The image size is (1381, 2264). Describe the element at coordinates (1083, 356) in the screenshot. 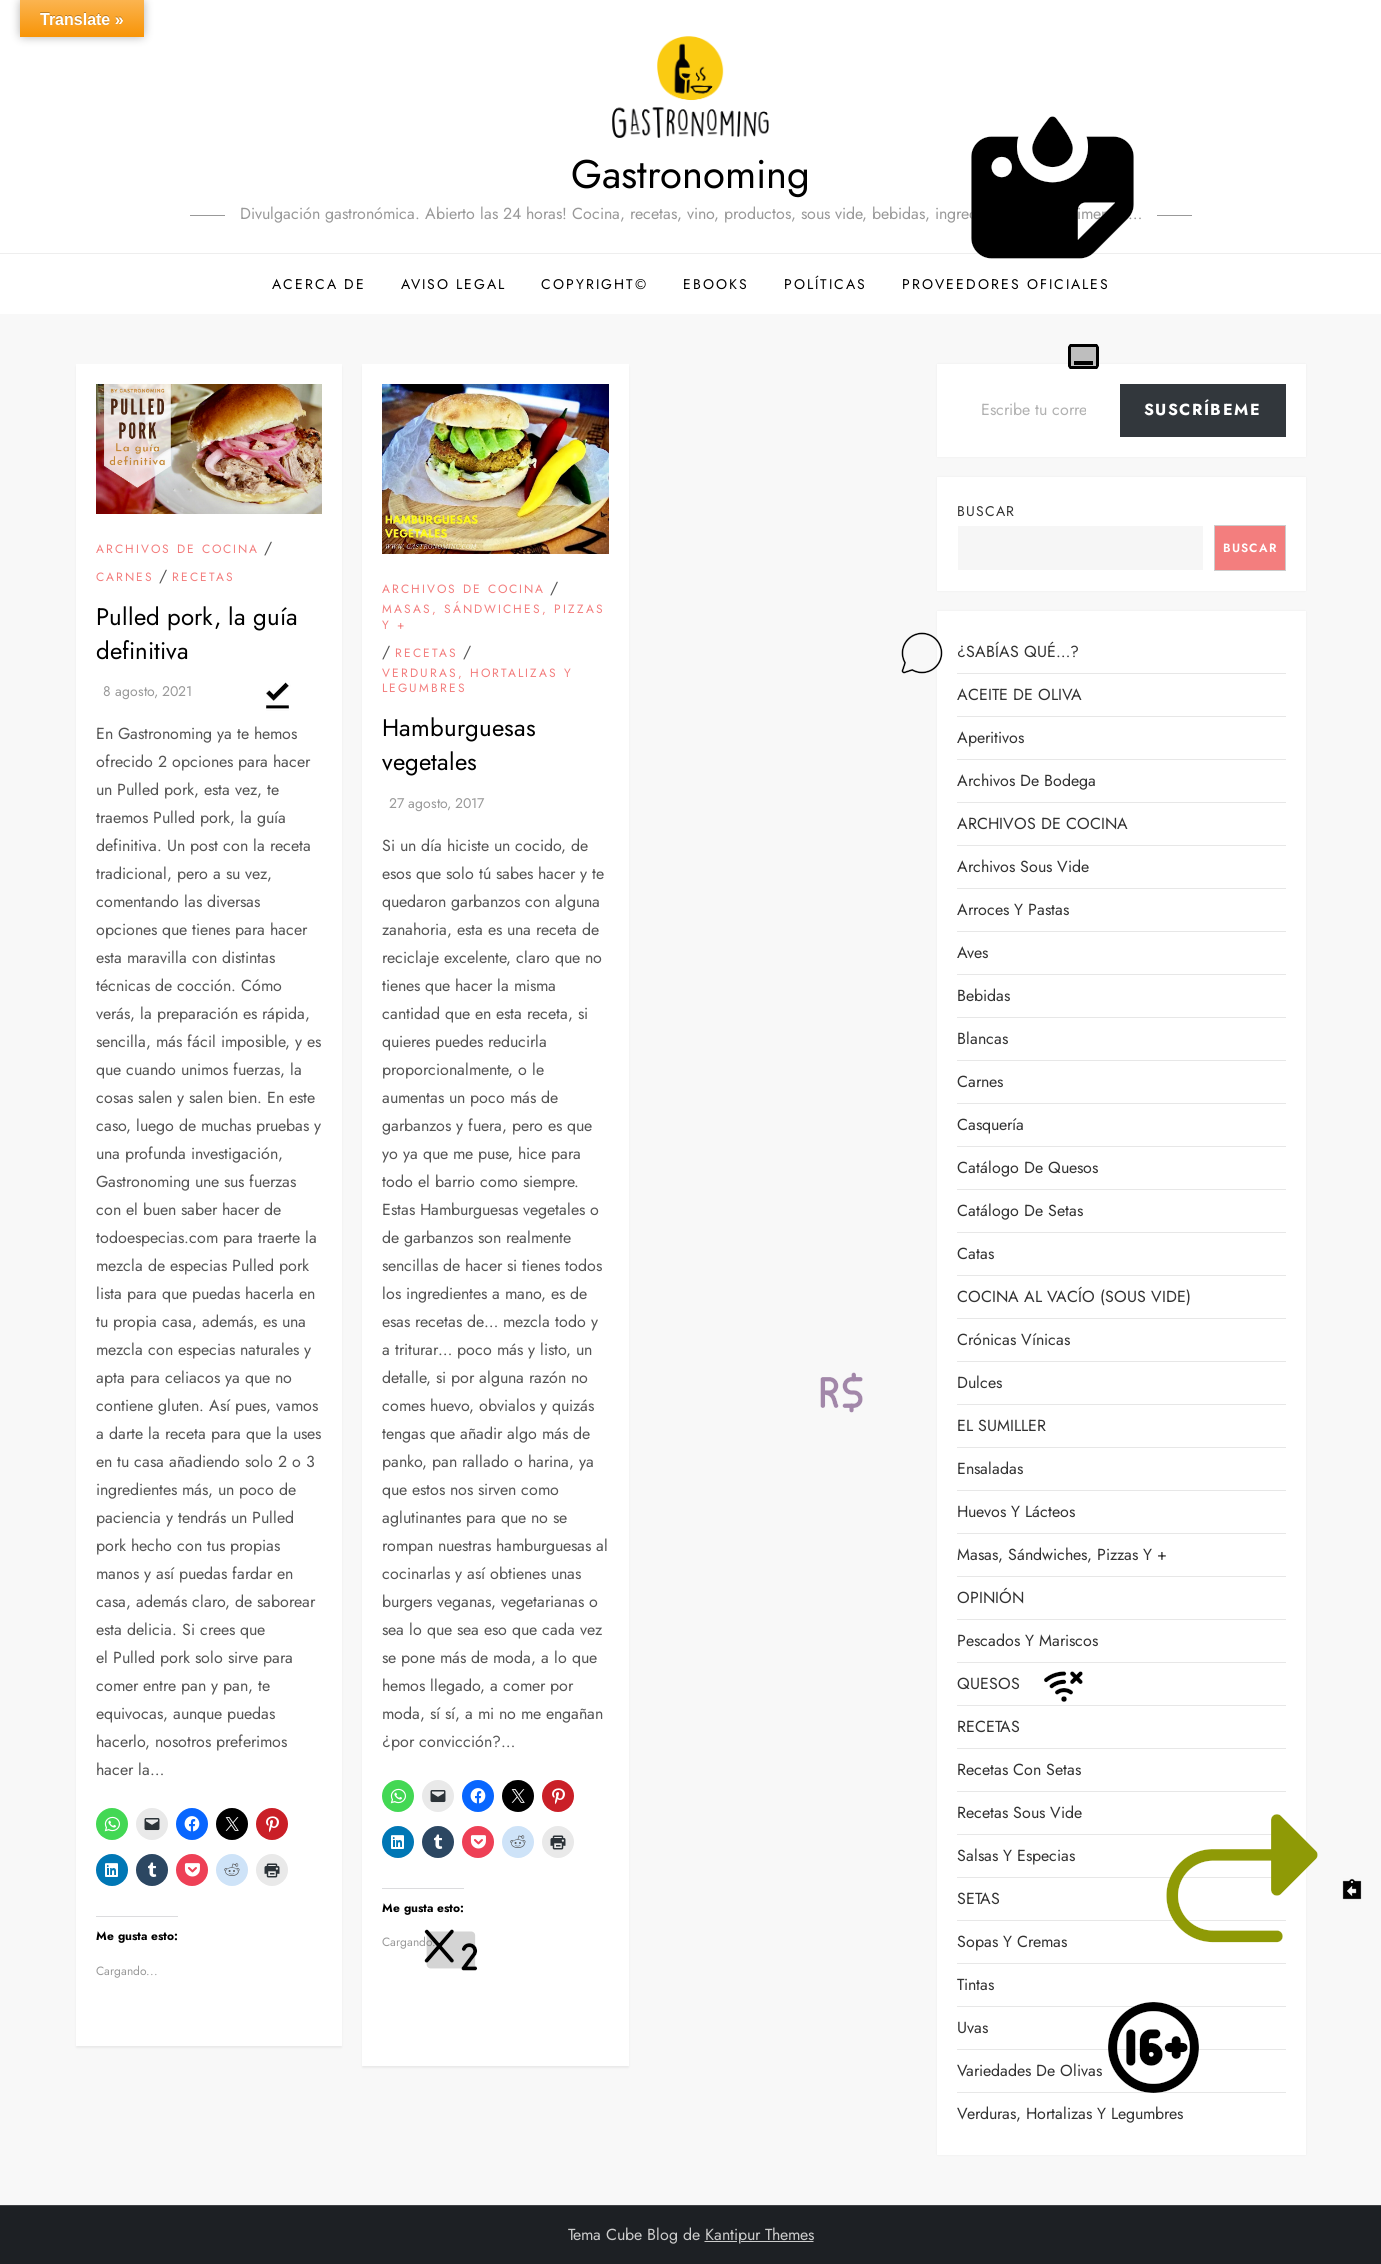

I see `access video player controls or captions` at that location.